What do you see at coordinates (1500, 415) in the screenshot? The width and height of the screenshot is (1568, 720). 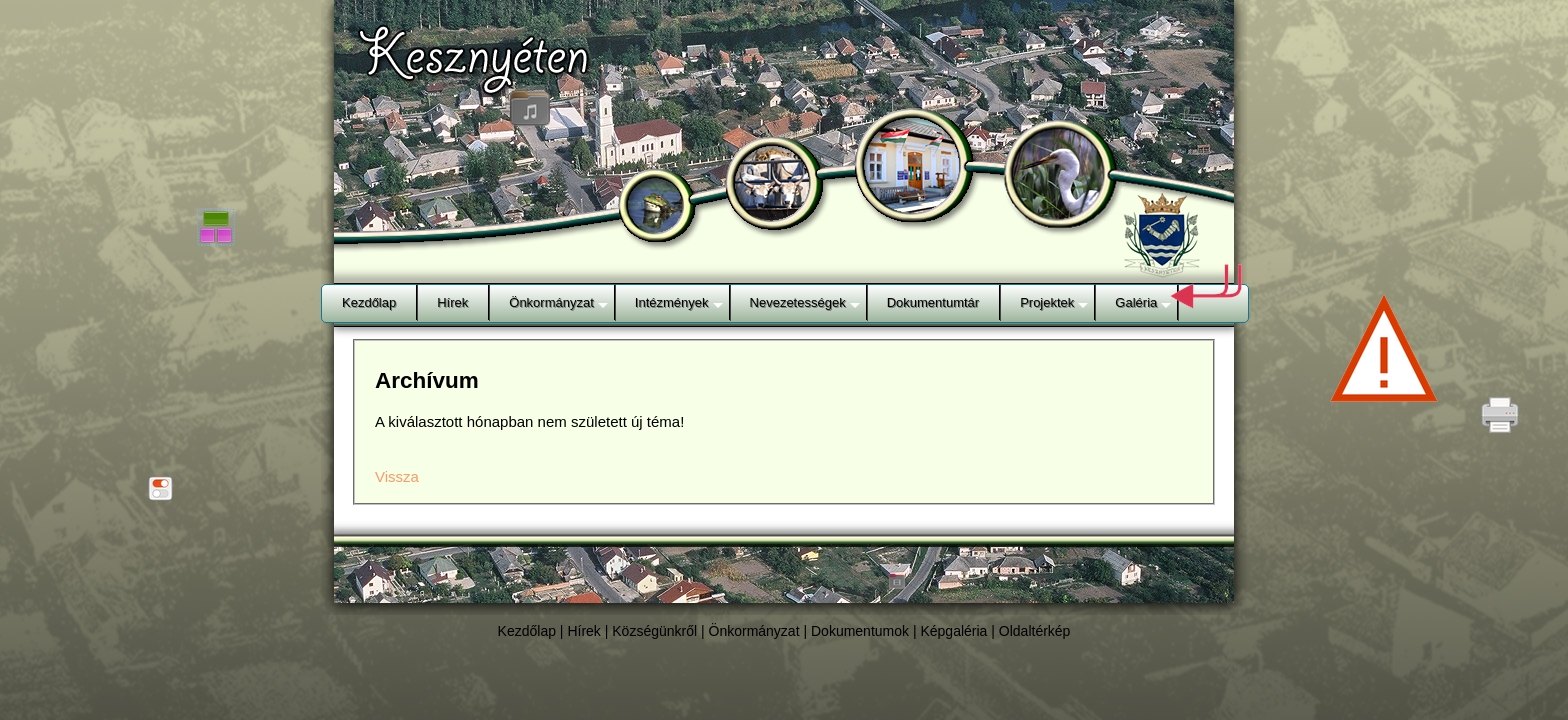 I see `connect to a network printer` at bounding box center [1500, 415].